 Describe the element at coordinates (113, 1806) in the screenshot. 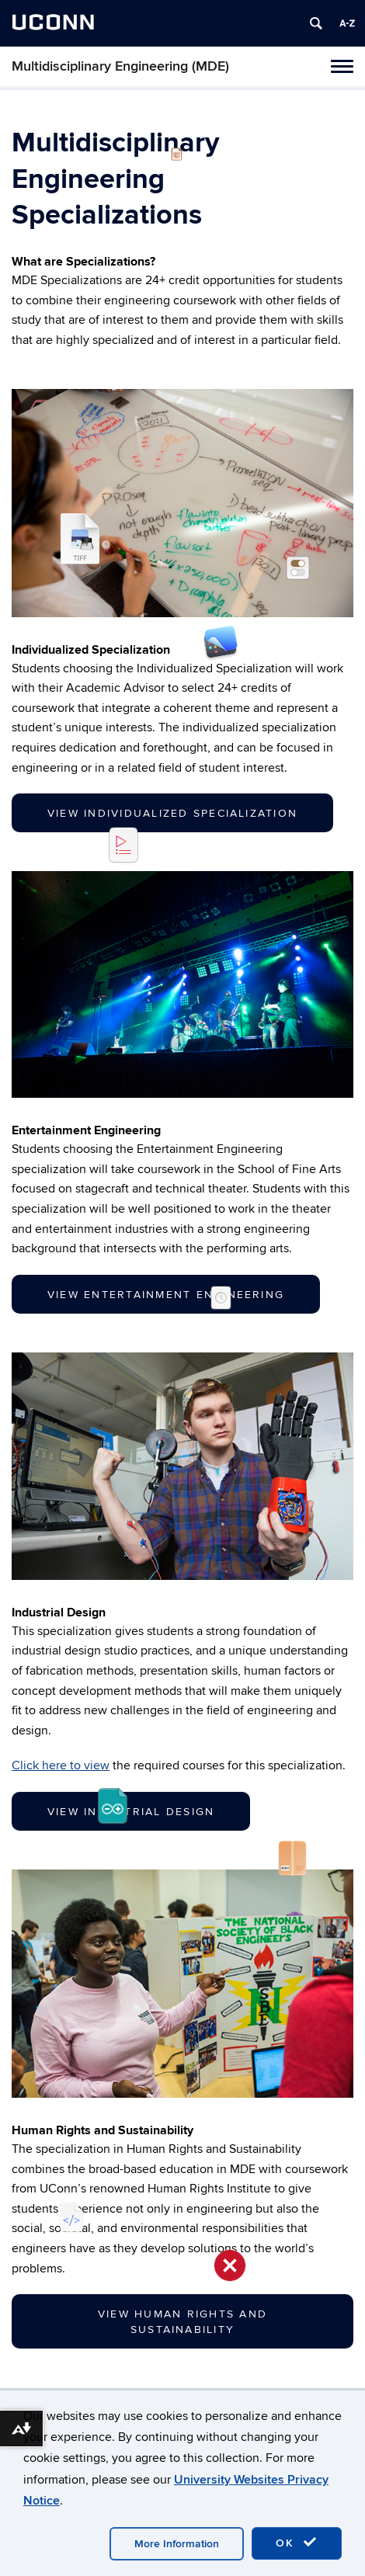

I see `arduino source code file` at that location.